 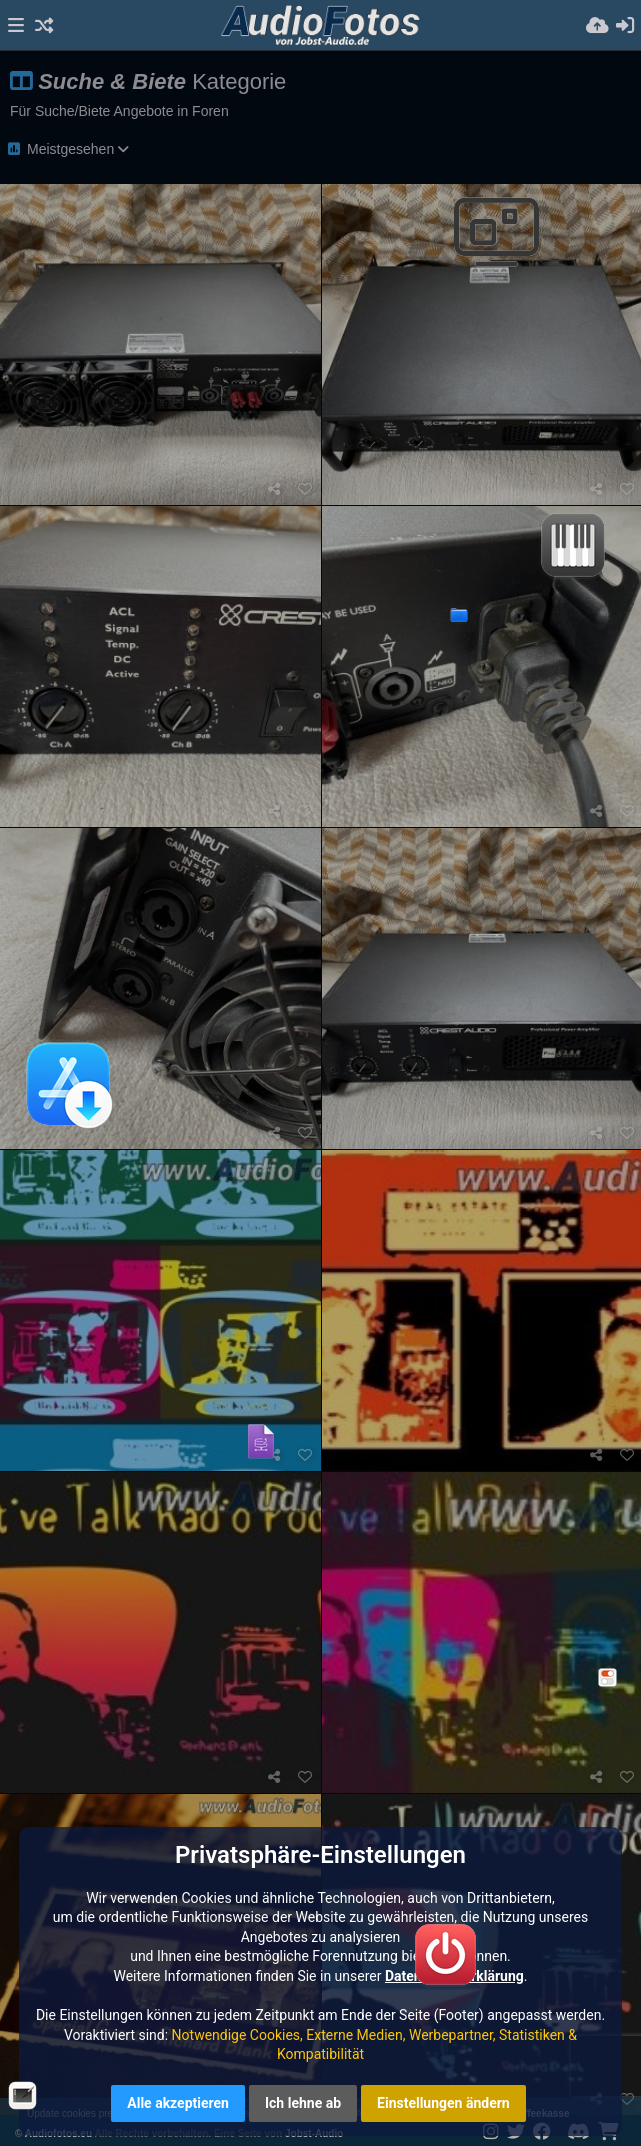 I want to click on open virtual midi piano keyboard app, so click(x=573, y=545).